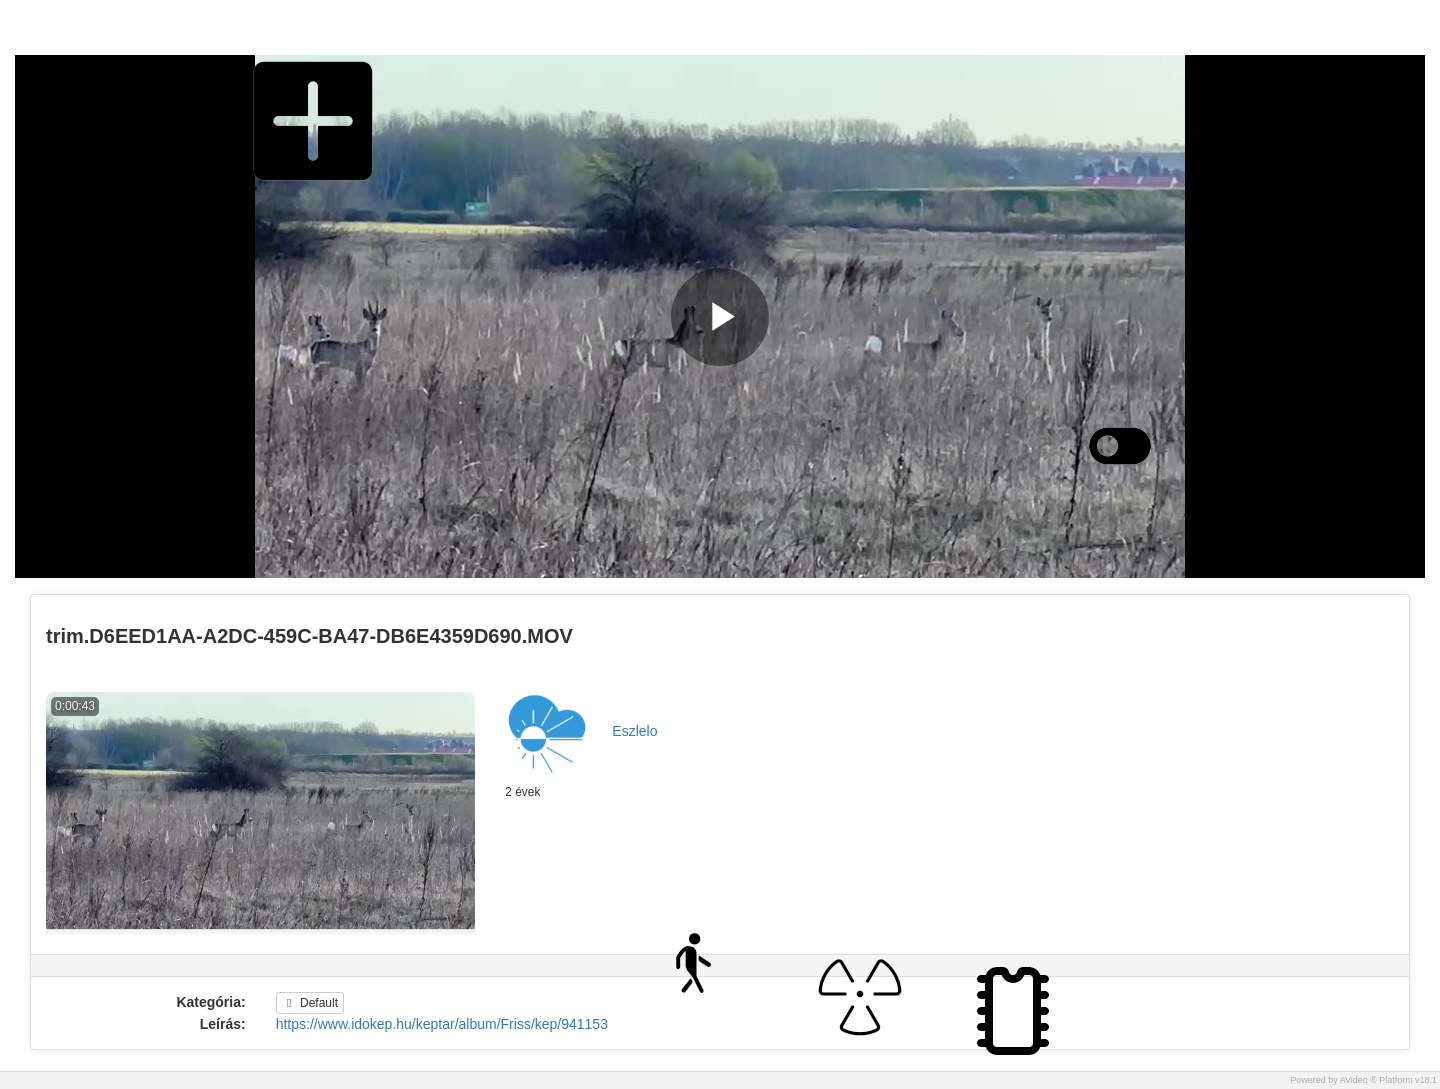 Image resolution: width=1440 pixels, height=1089 pixels. Describe the element at coordinates (694, 962) in the screenshot. I see `get walking directions` at that location.